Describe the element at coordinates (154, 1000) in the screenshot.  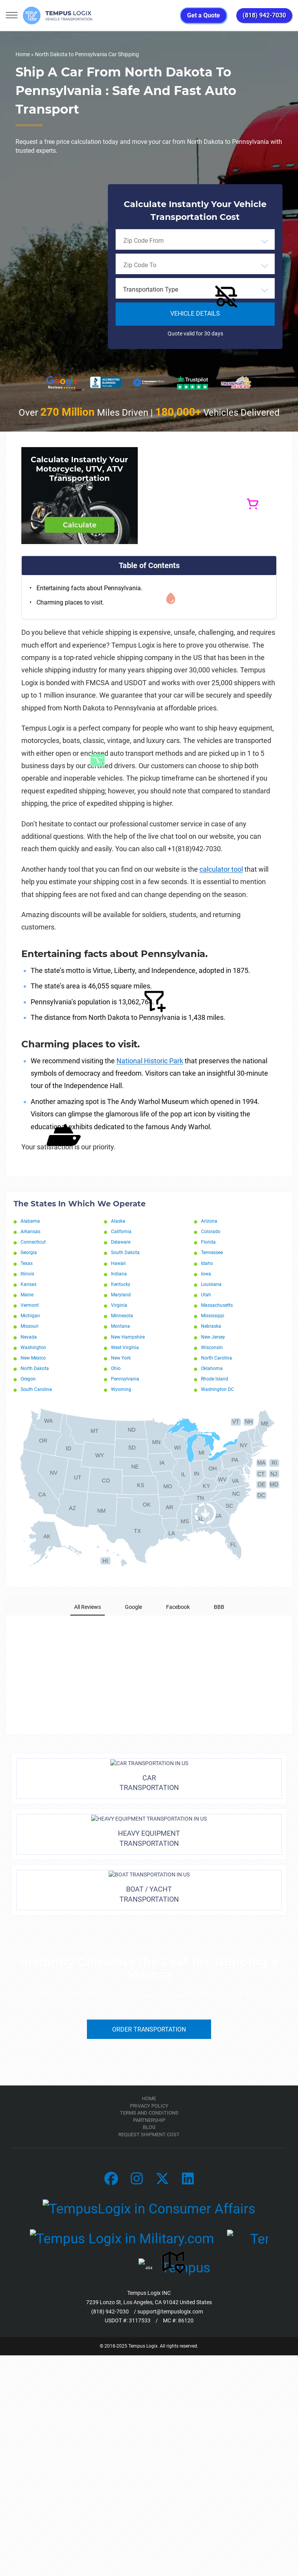
I see `add a new filter` at that location.